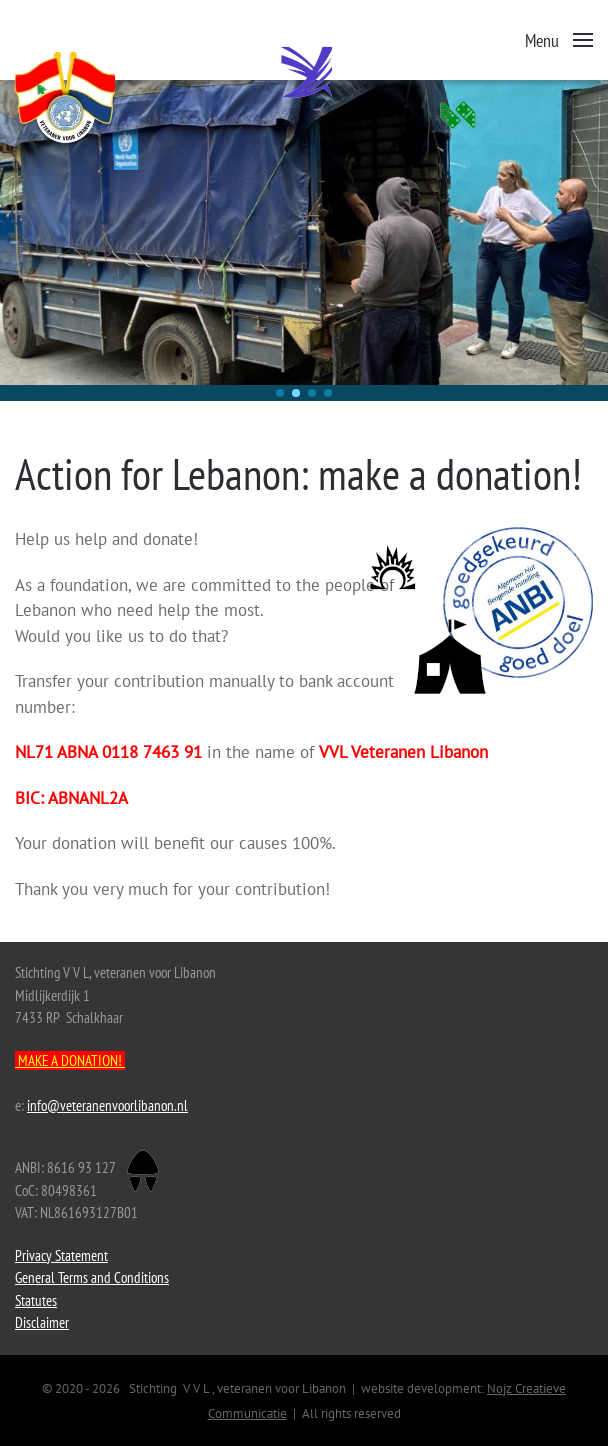 The height and width of the screenshot is (1446, 608). What do you see at coordinates (450, 656) in the screenshot?
I see `access military camp or barracks in game` at bounding box center [450, 656].